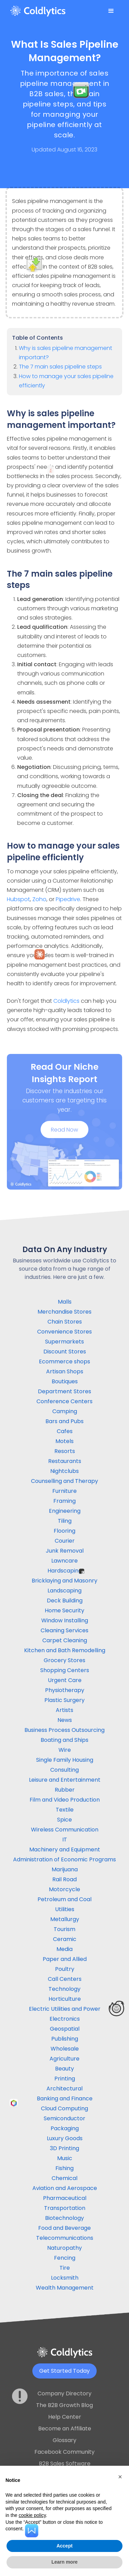 The image size is (129, 2576). What do you see at coordinates (116, 2008) in the screenshot?
I see `open thunderbird email client` at bounding box center [116, 2008].